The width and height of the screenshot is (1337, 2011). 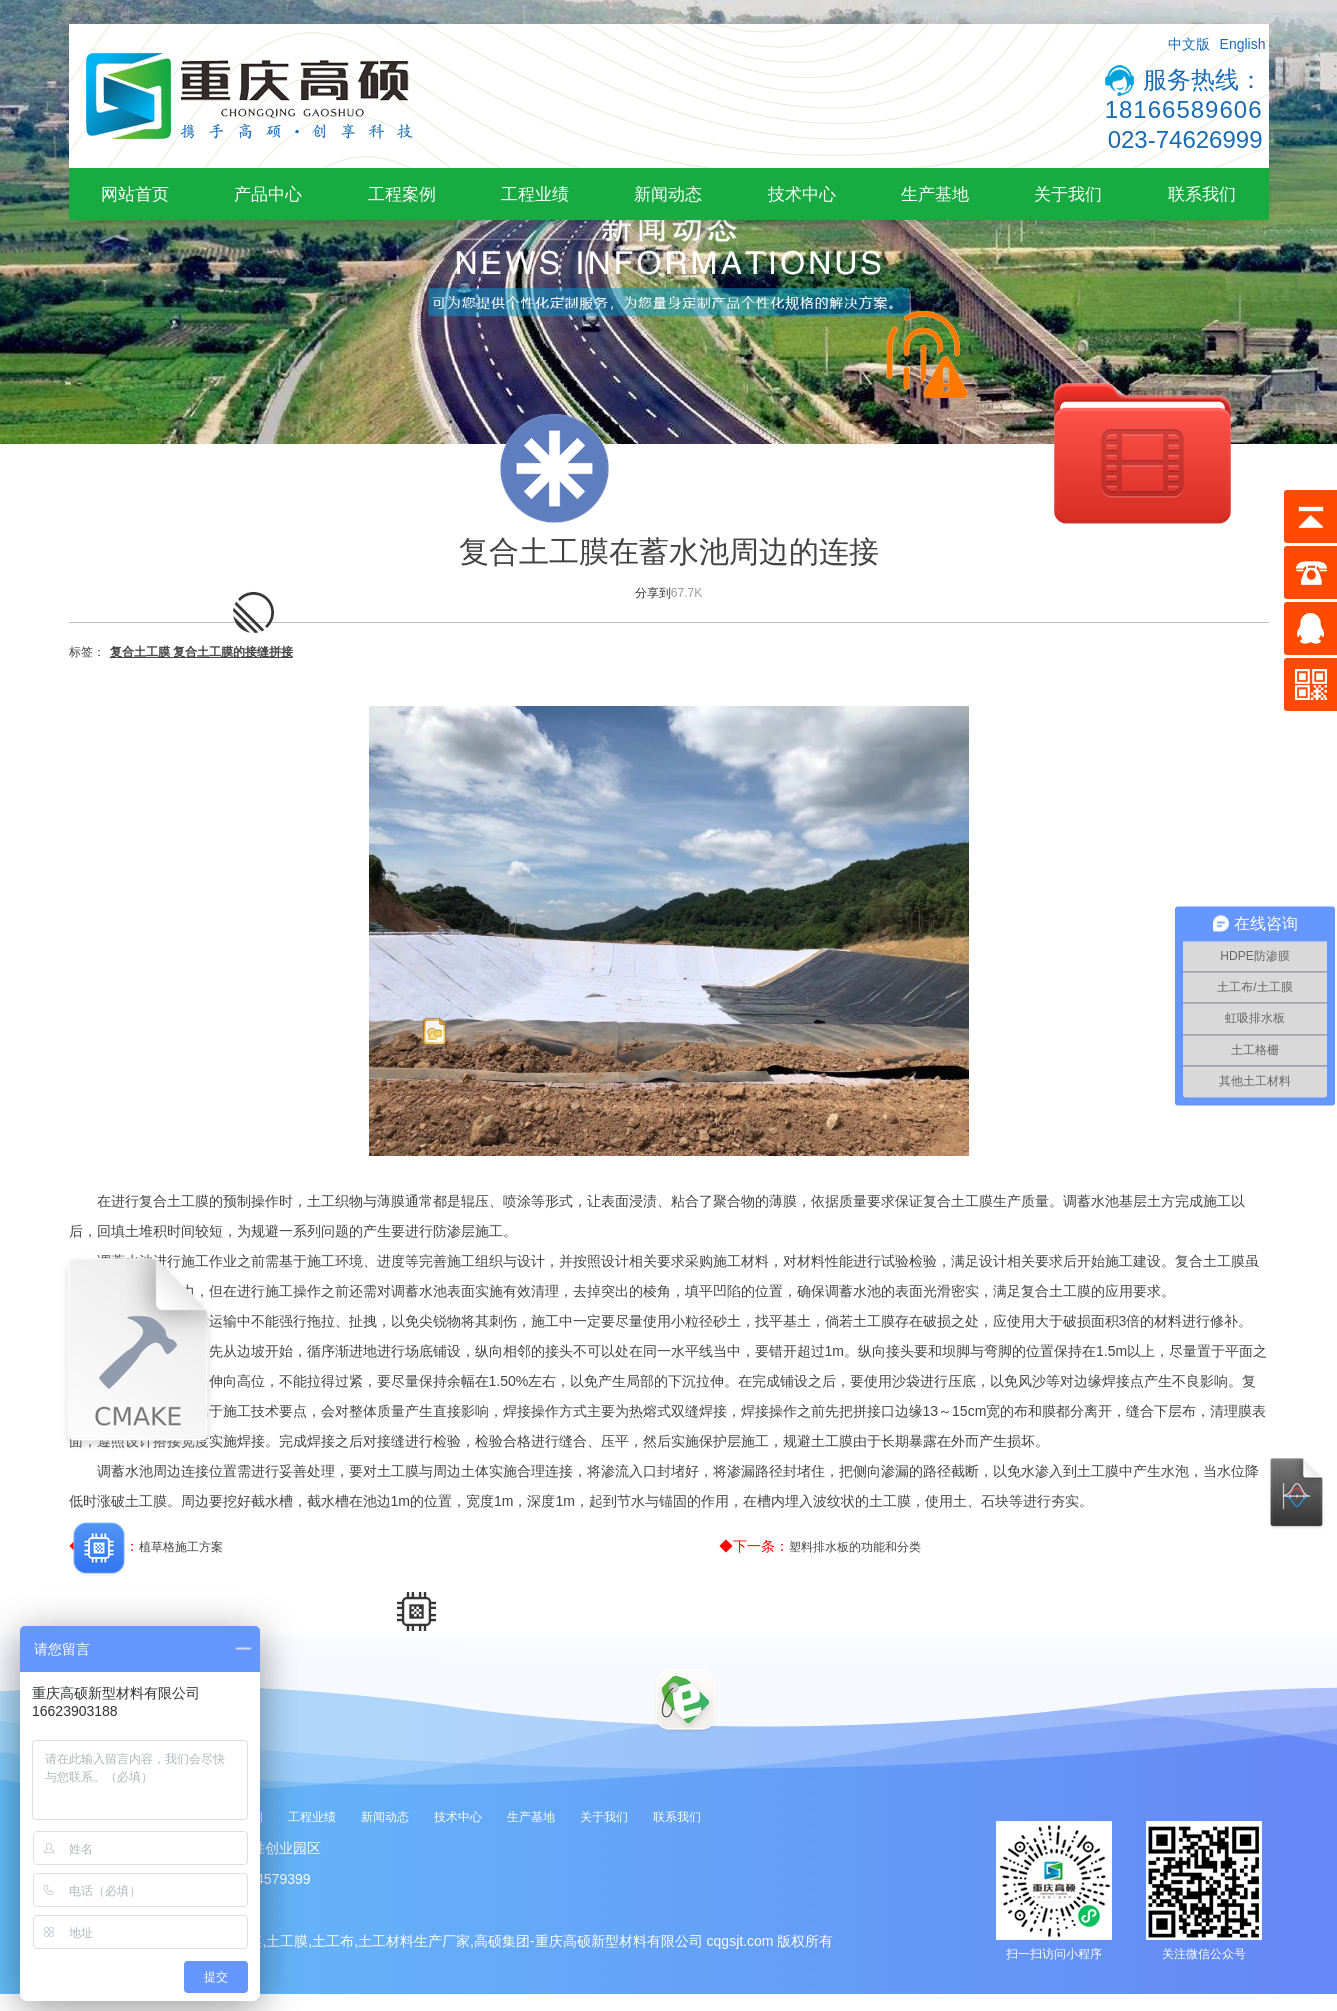 What do you see at coordinates (138, 1353) in the screenshot?
I see `a cmake configuration file` at bounding box center [138, 1353].